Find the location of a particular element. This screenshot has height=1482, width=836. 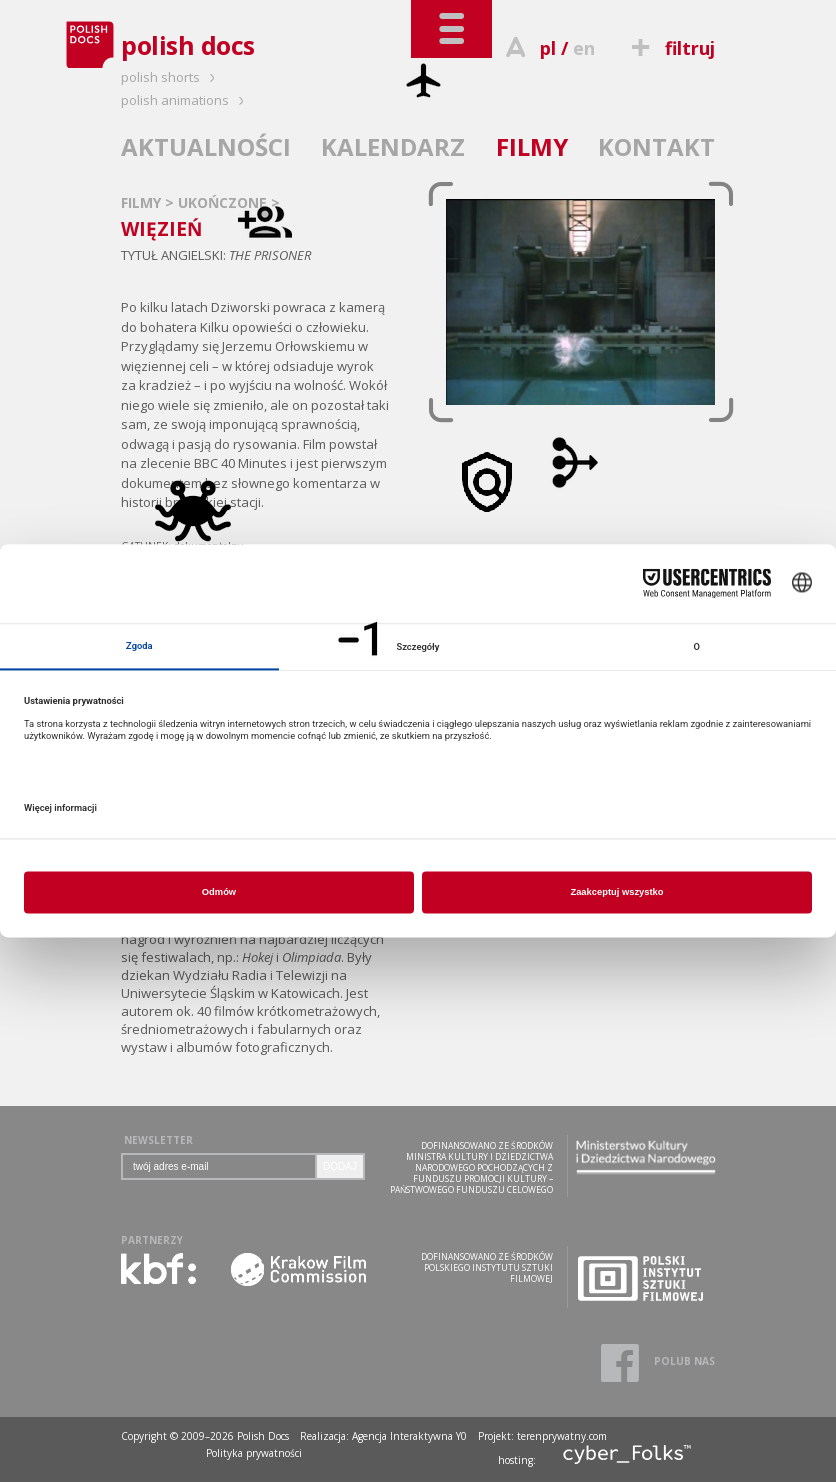

enable airplane mode is located at coordinates (423, 80).